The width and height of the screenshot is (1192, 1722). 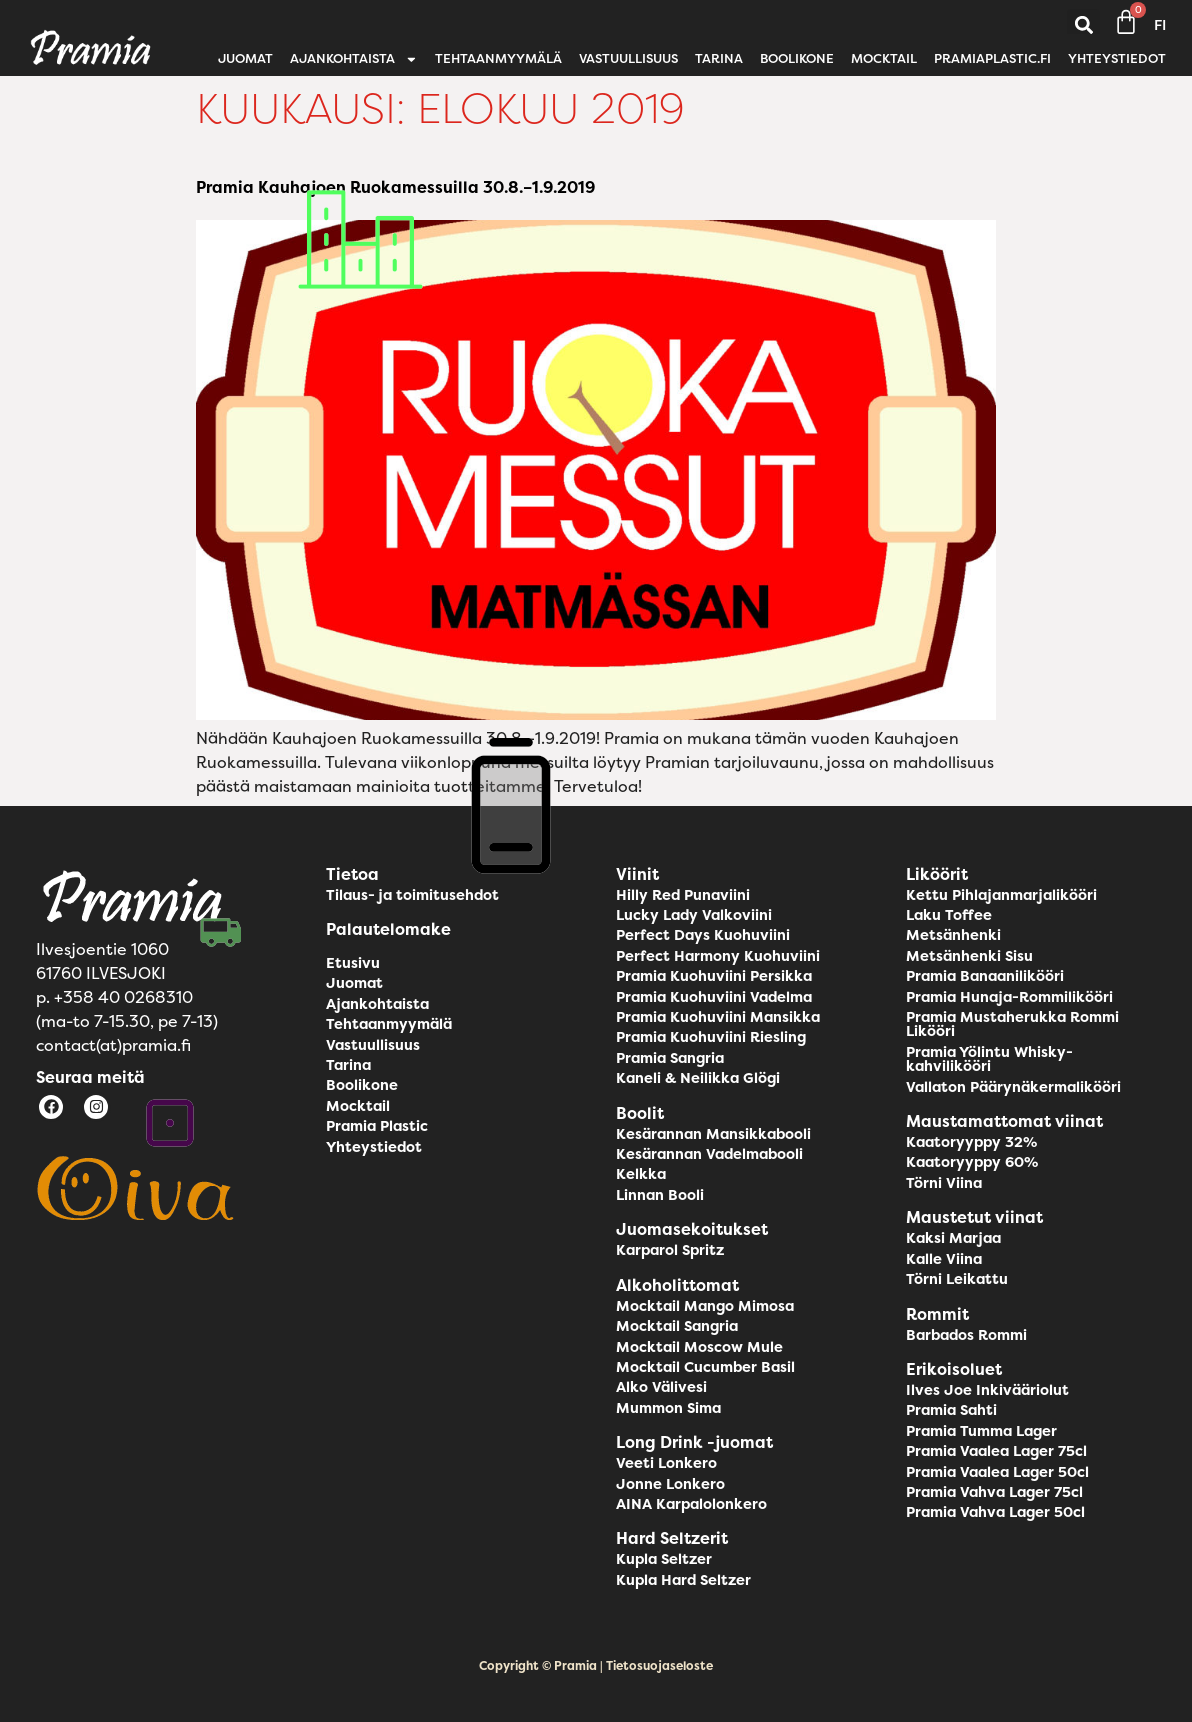 I want to click on view city or urban locations, so click(x=360, y=239).